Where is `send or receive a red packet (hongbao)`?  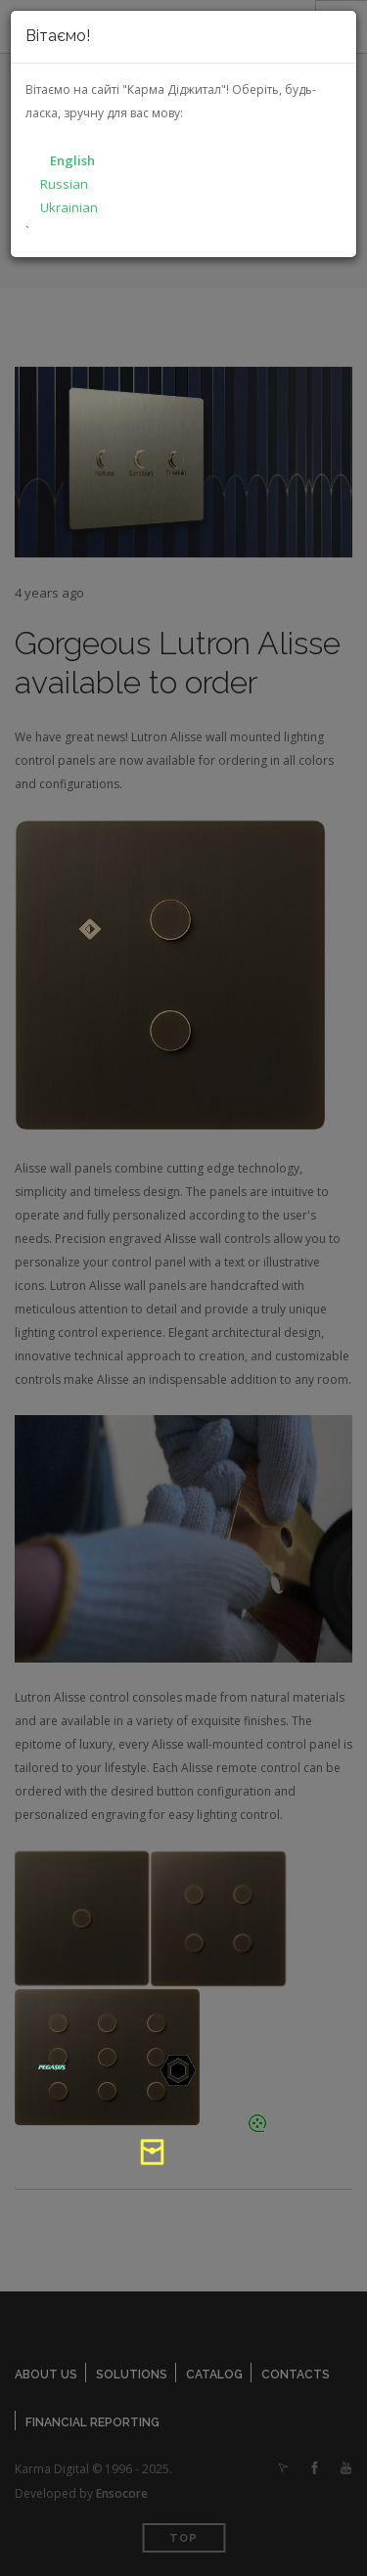 send or receive a red packet (hongbao) is located at coordinates (152, 2152).